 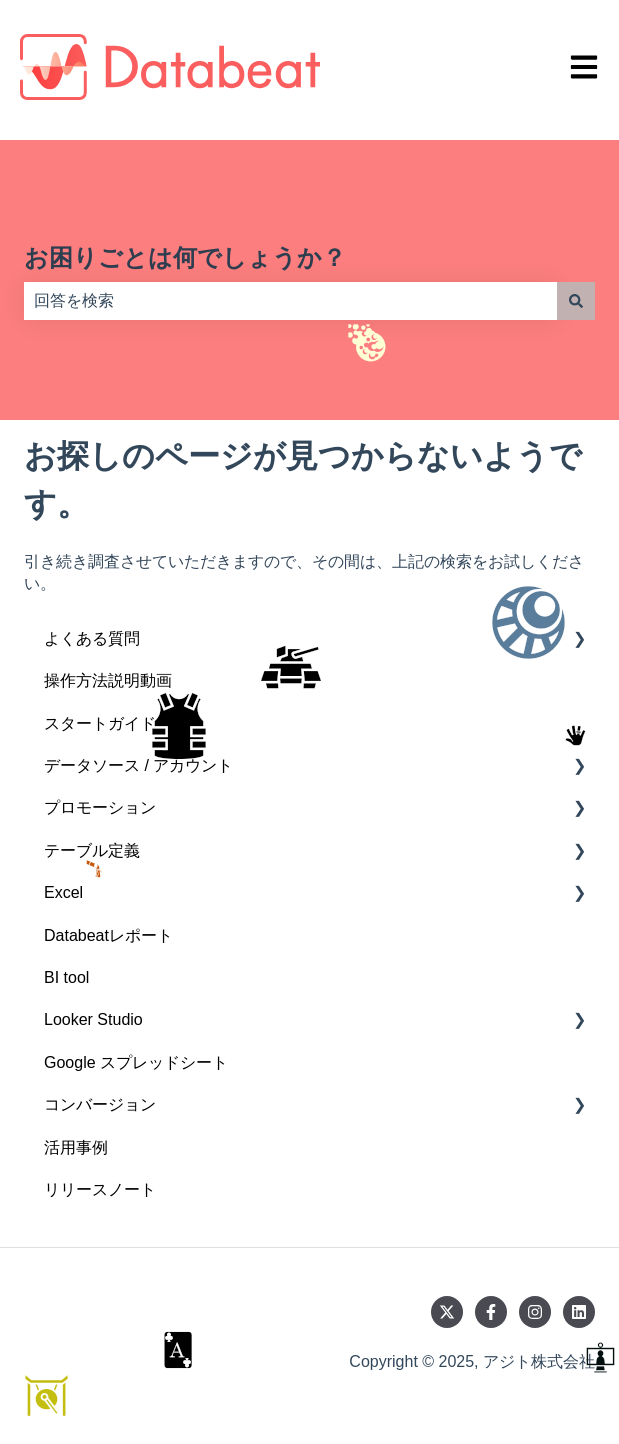 What do you see at coordinates (367, 343) in the screenshot?
I see `indicates a dissolving or disintegrating effect` at bounding box center [367, 343].